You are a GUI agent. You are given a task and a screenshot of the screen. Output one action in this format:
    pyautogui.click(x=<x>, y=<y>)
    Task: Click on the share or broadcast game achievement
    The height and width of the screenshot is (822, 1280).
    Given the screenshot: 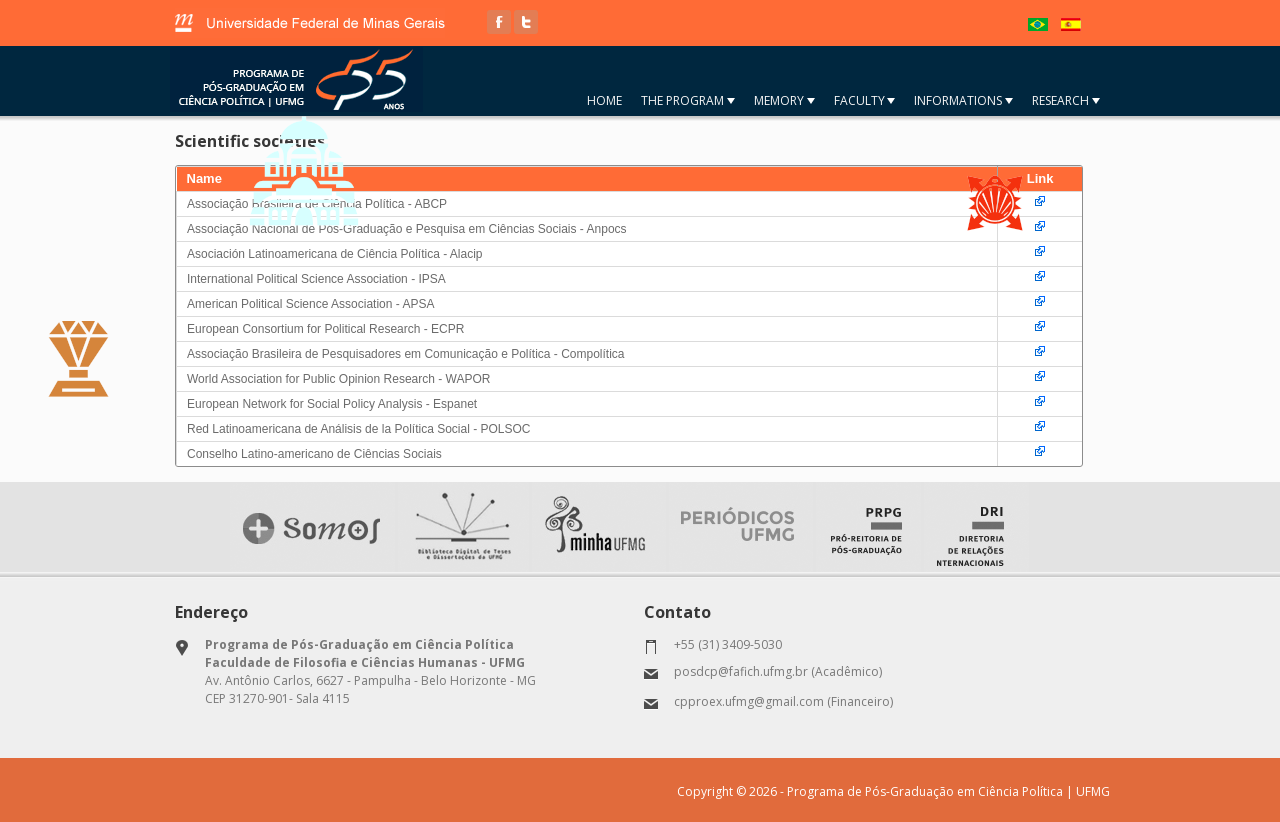 What is the action you would take?
    pyautogui.click(x=995, y=203)
    